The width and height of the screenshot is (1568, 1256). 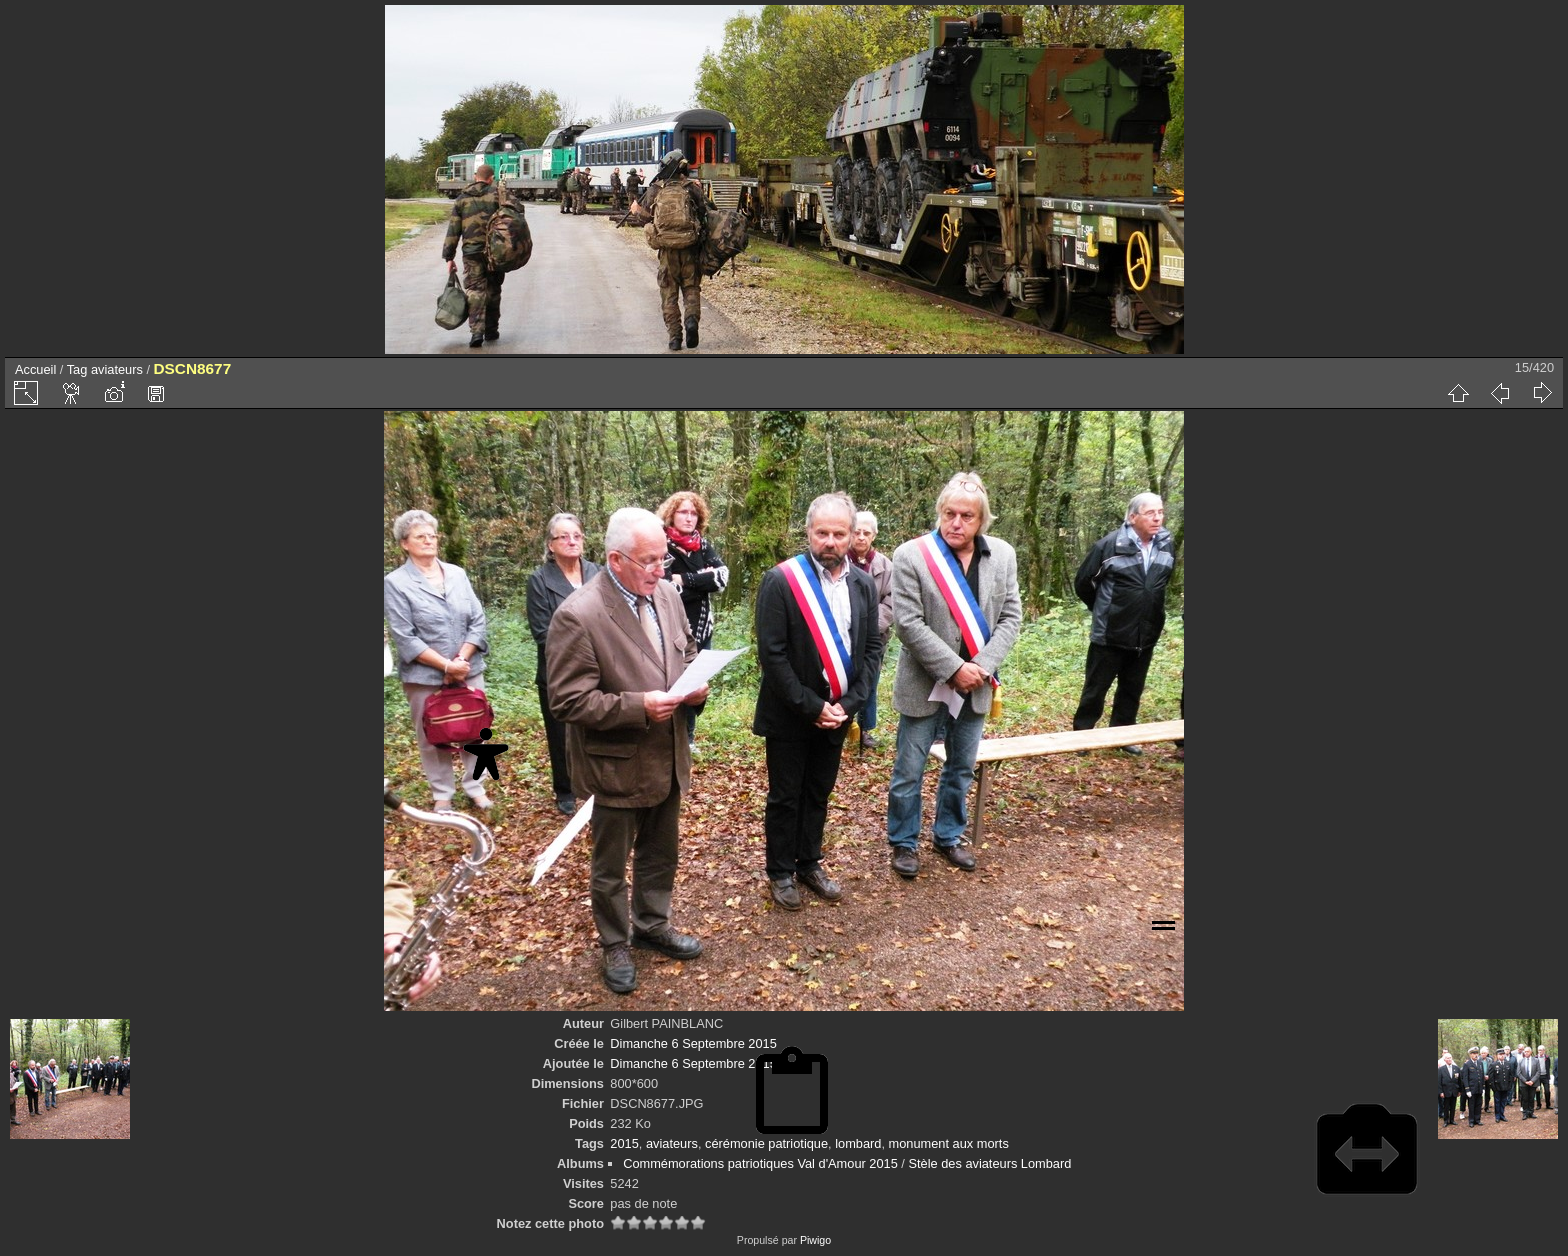 I want to click on drag to reorder items in a list, so click(x=1163, y=925).